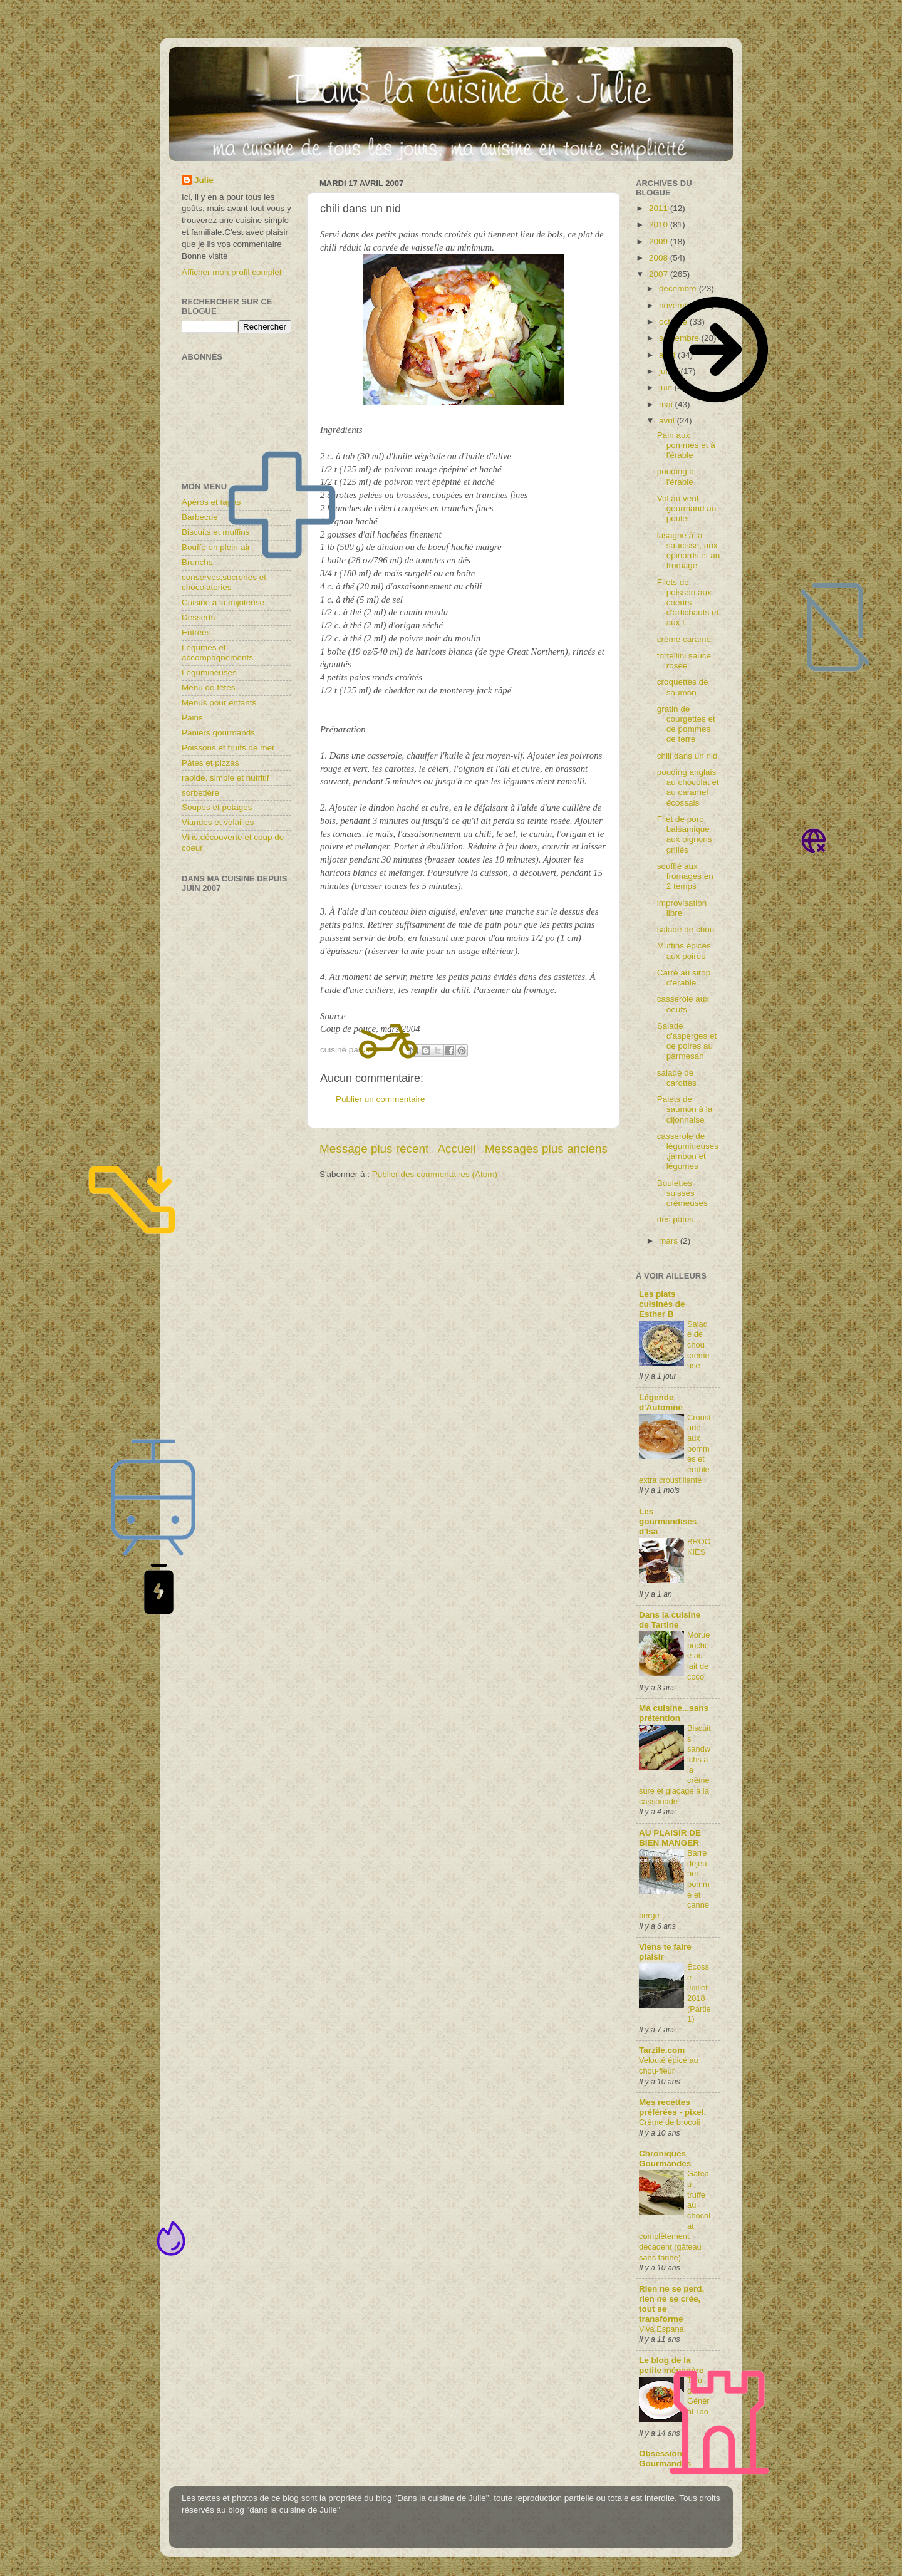  Describe the element at coordinates (171, 2239) in the screenshot. I see `indicates trending or hot content` at that location.